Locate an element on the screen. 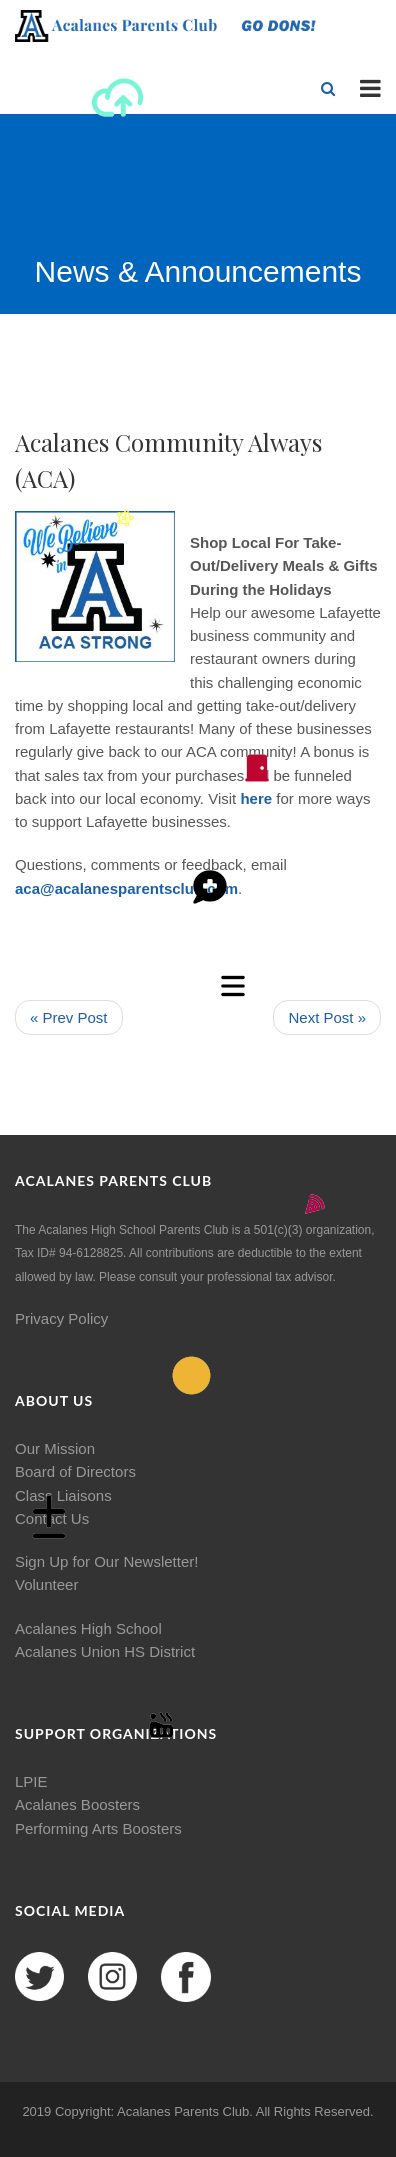 Image resolution: width=396 pixels, height=2157 pixels. connect to the fediverse network is located at coordinates (125, 518).